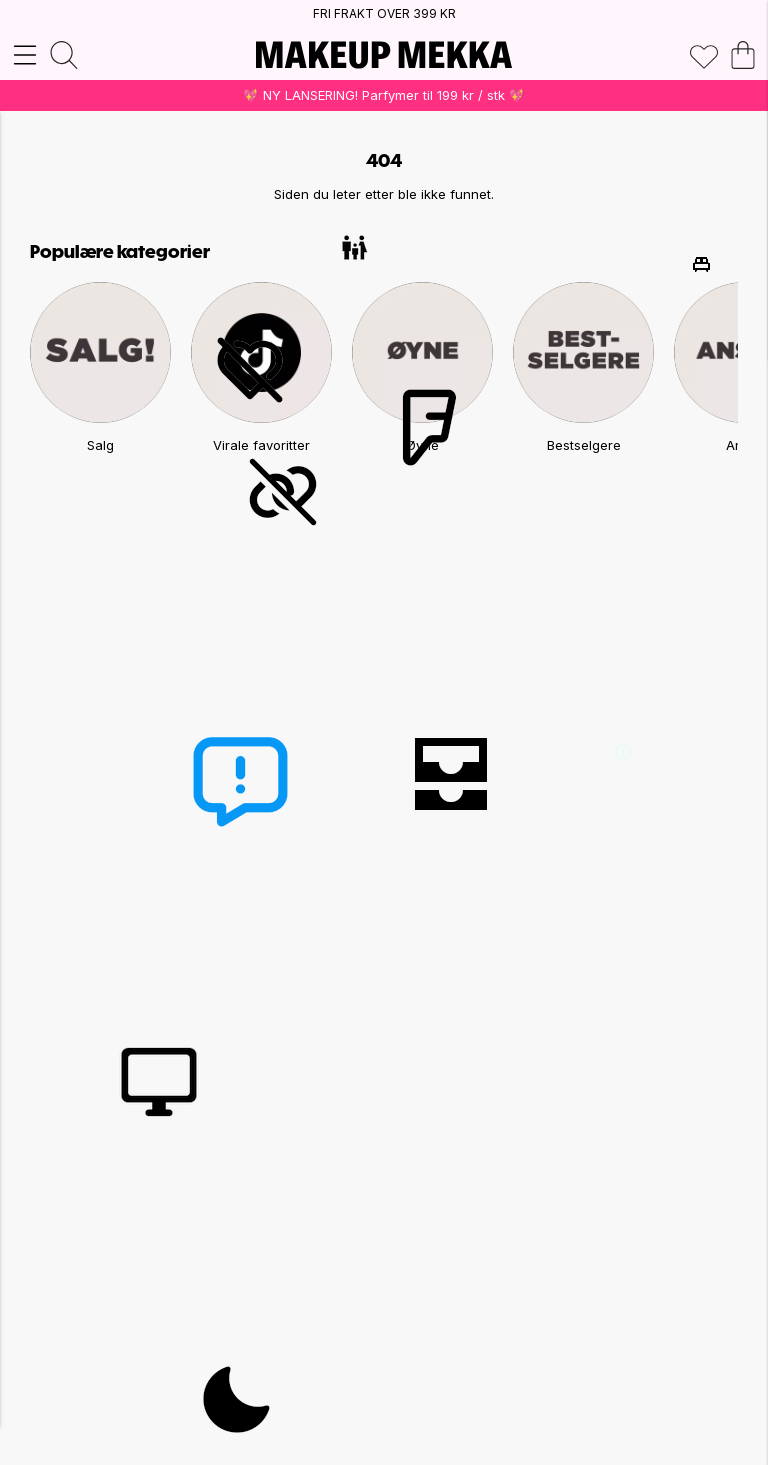  Describe the element at coordinates (623, 752) in the screenshot. I see `go to next item or page` at that location.